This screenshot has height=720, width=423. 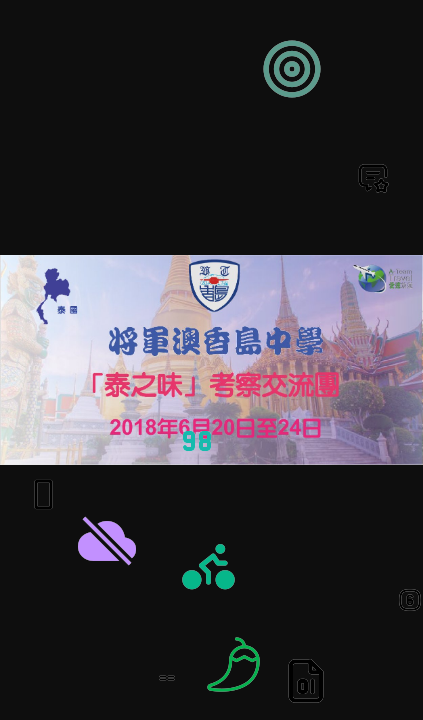 What do you see at coordinates (292, 69) in the screenshot?
I see `set a goal or target` at bounding box center [292, 69].